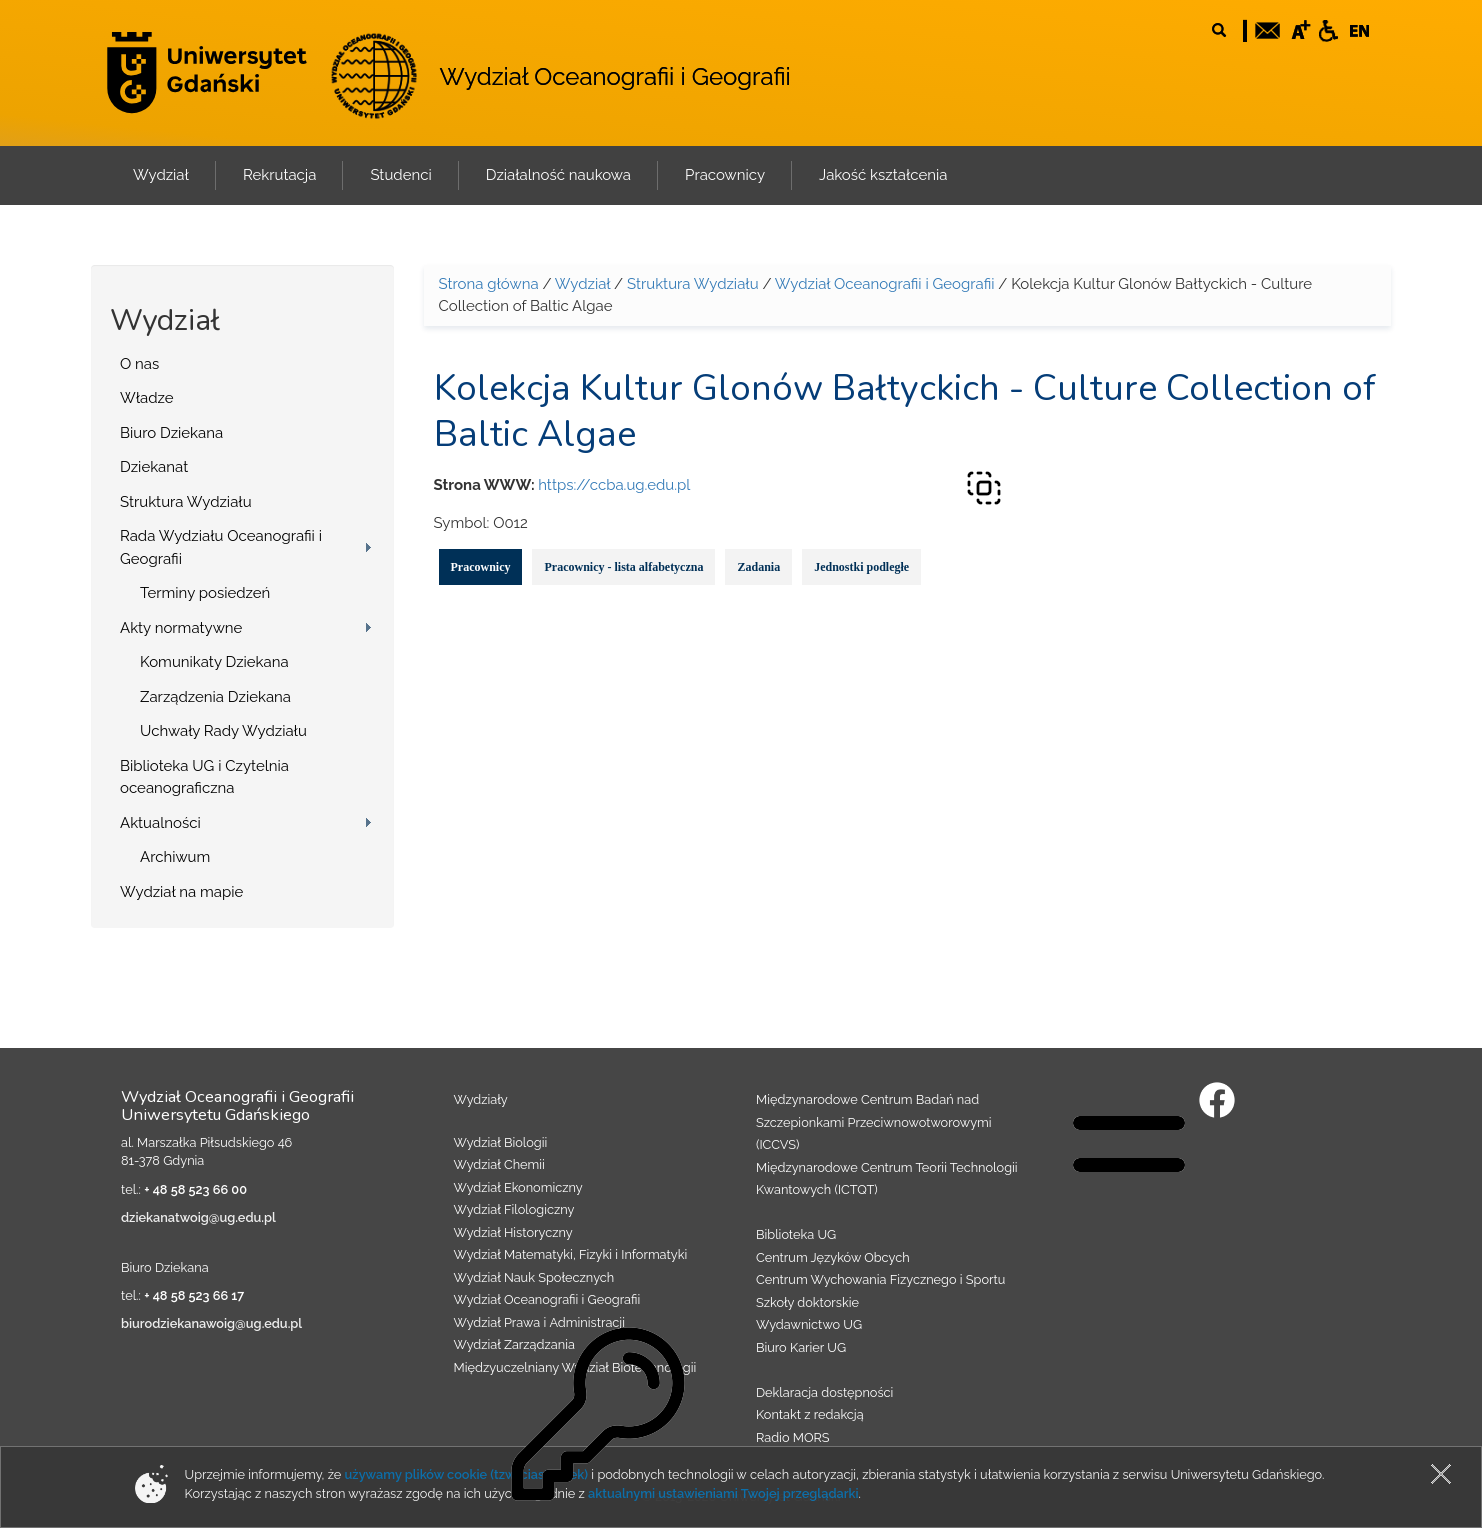  Describe the element at coordinates (984, 488) in the screenshot. I see `intersect or merge selected objects` at that location.